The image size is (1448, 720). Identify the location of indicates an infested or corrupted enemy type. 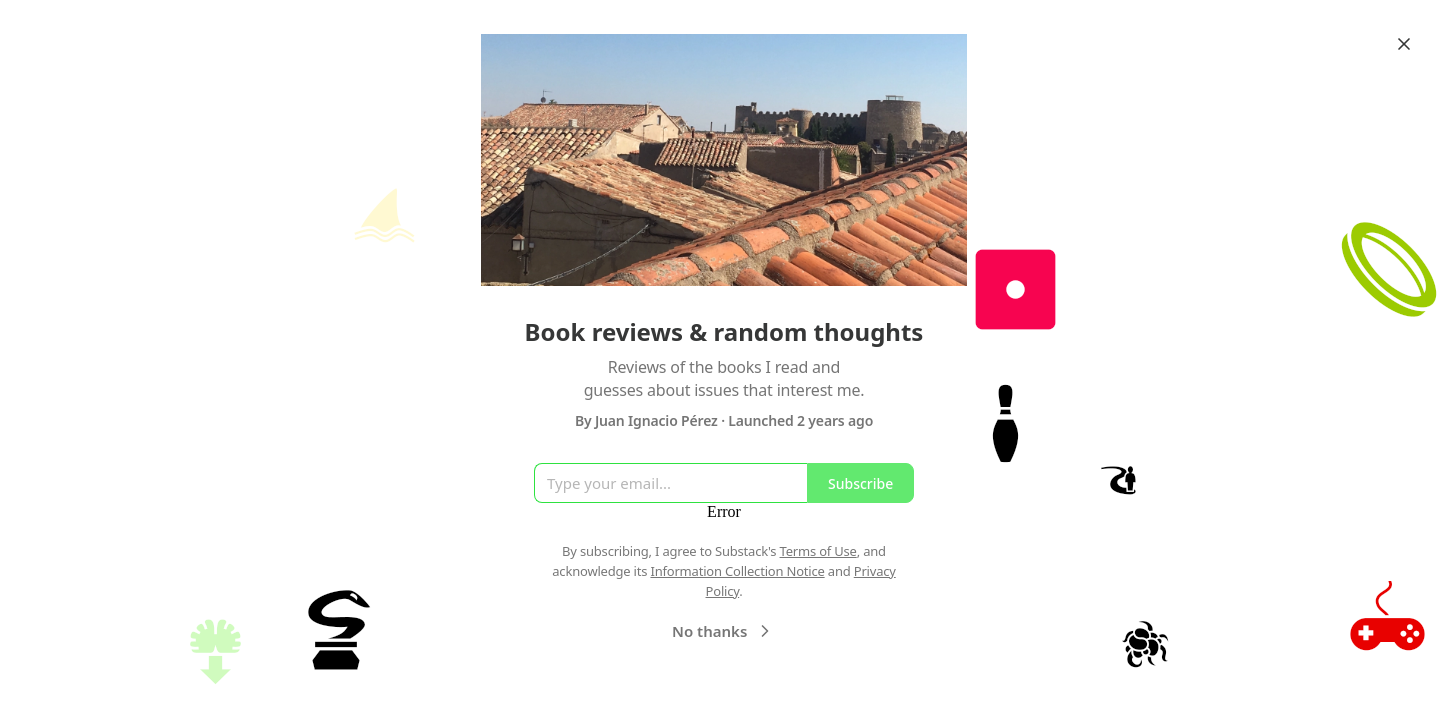
(1145, 644).